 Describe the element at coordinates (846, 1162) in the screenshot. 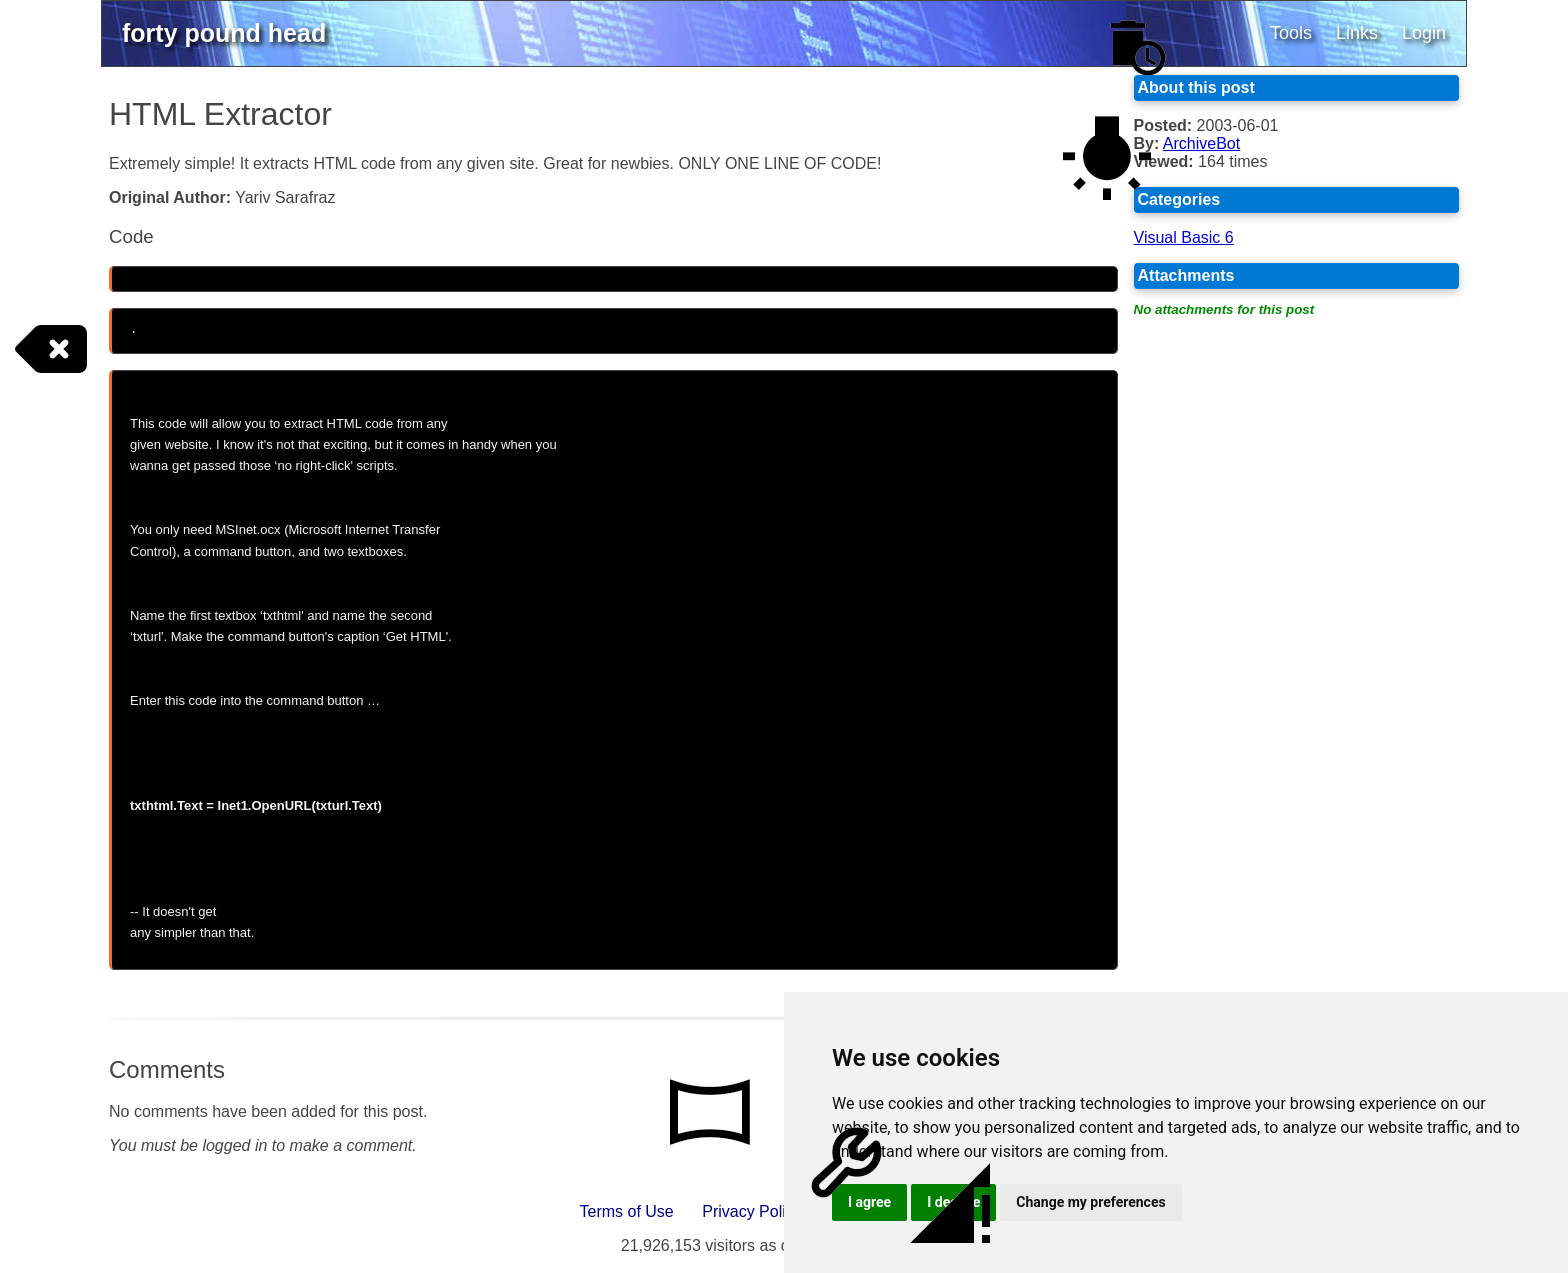

I see `access settings or configuration options` at that location.